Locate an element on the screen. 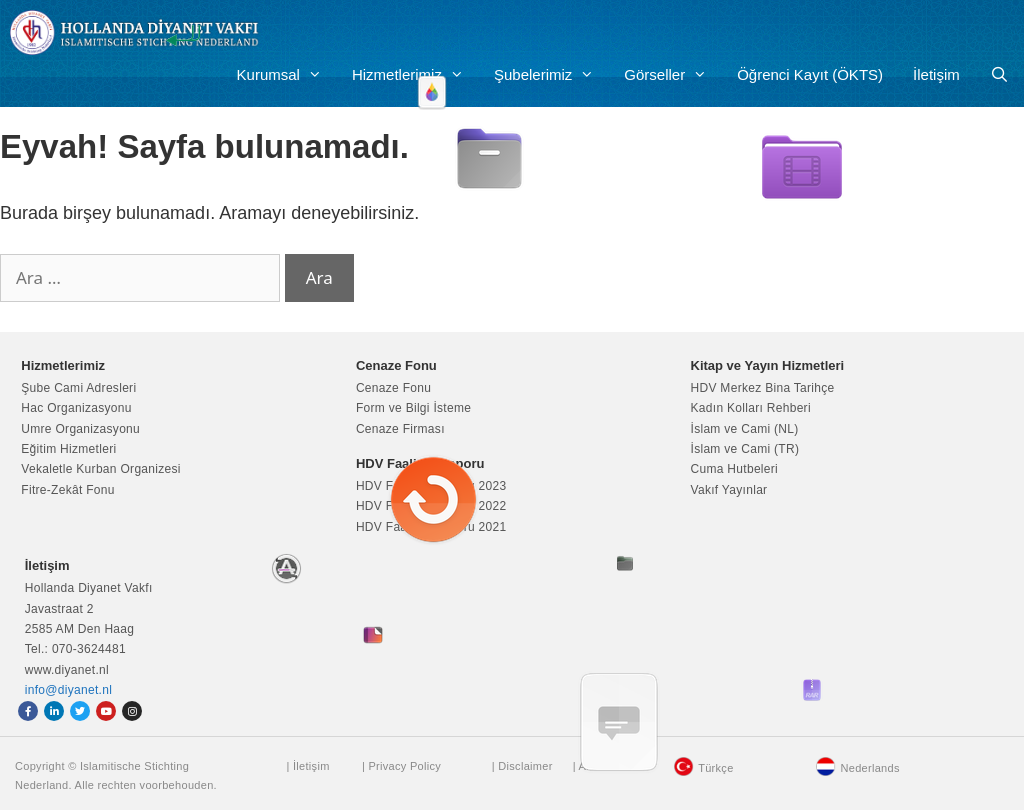  a SAMI subtitle or caption file is located at coordinates (619, 722).